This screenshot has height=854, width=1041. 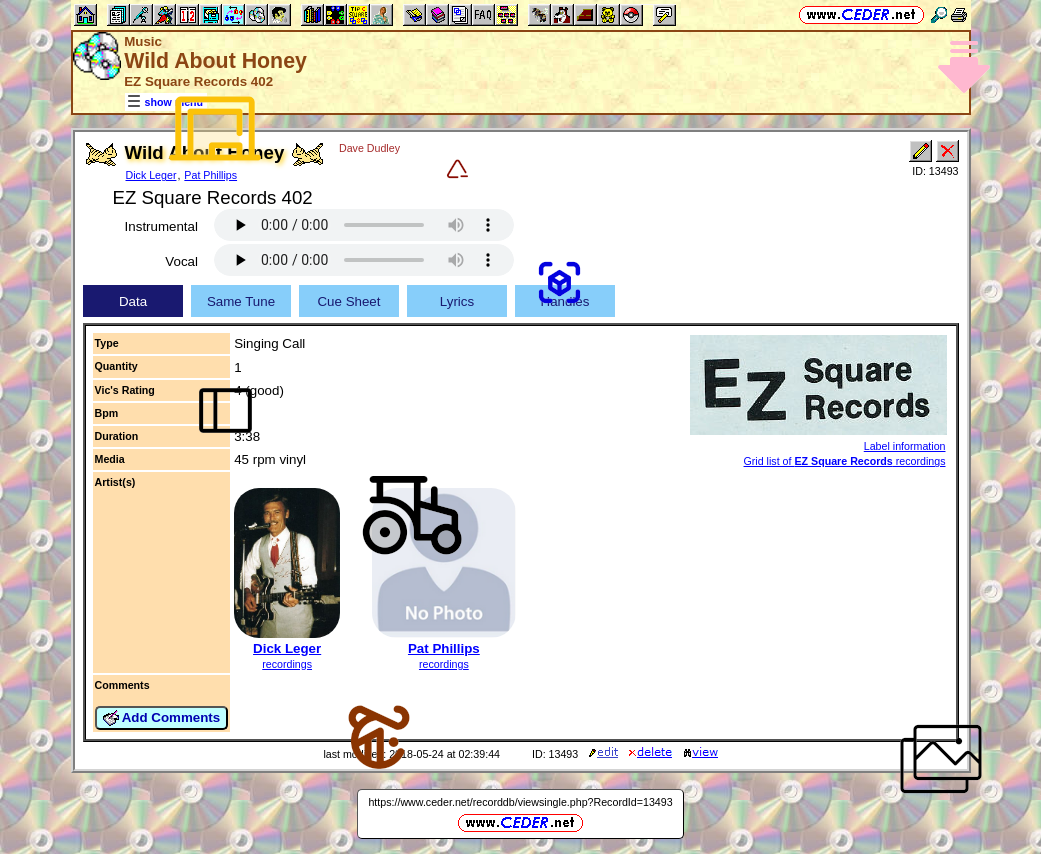 What do you see at coordinates (559, 282) in the screenshot?
I see `open augmented reality mode` at bounding box center [559, 282].